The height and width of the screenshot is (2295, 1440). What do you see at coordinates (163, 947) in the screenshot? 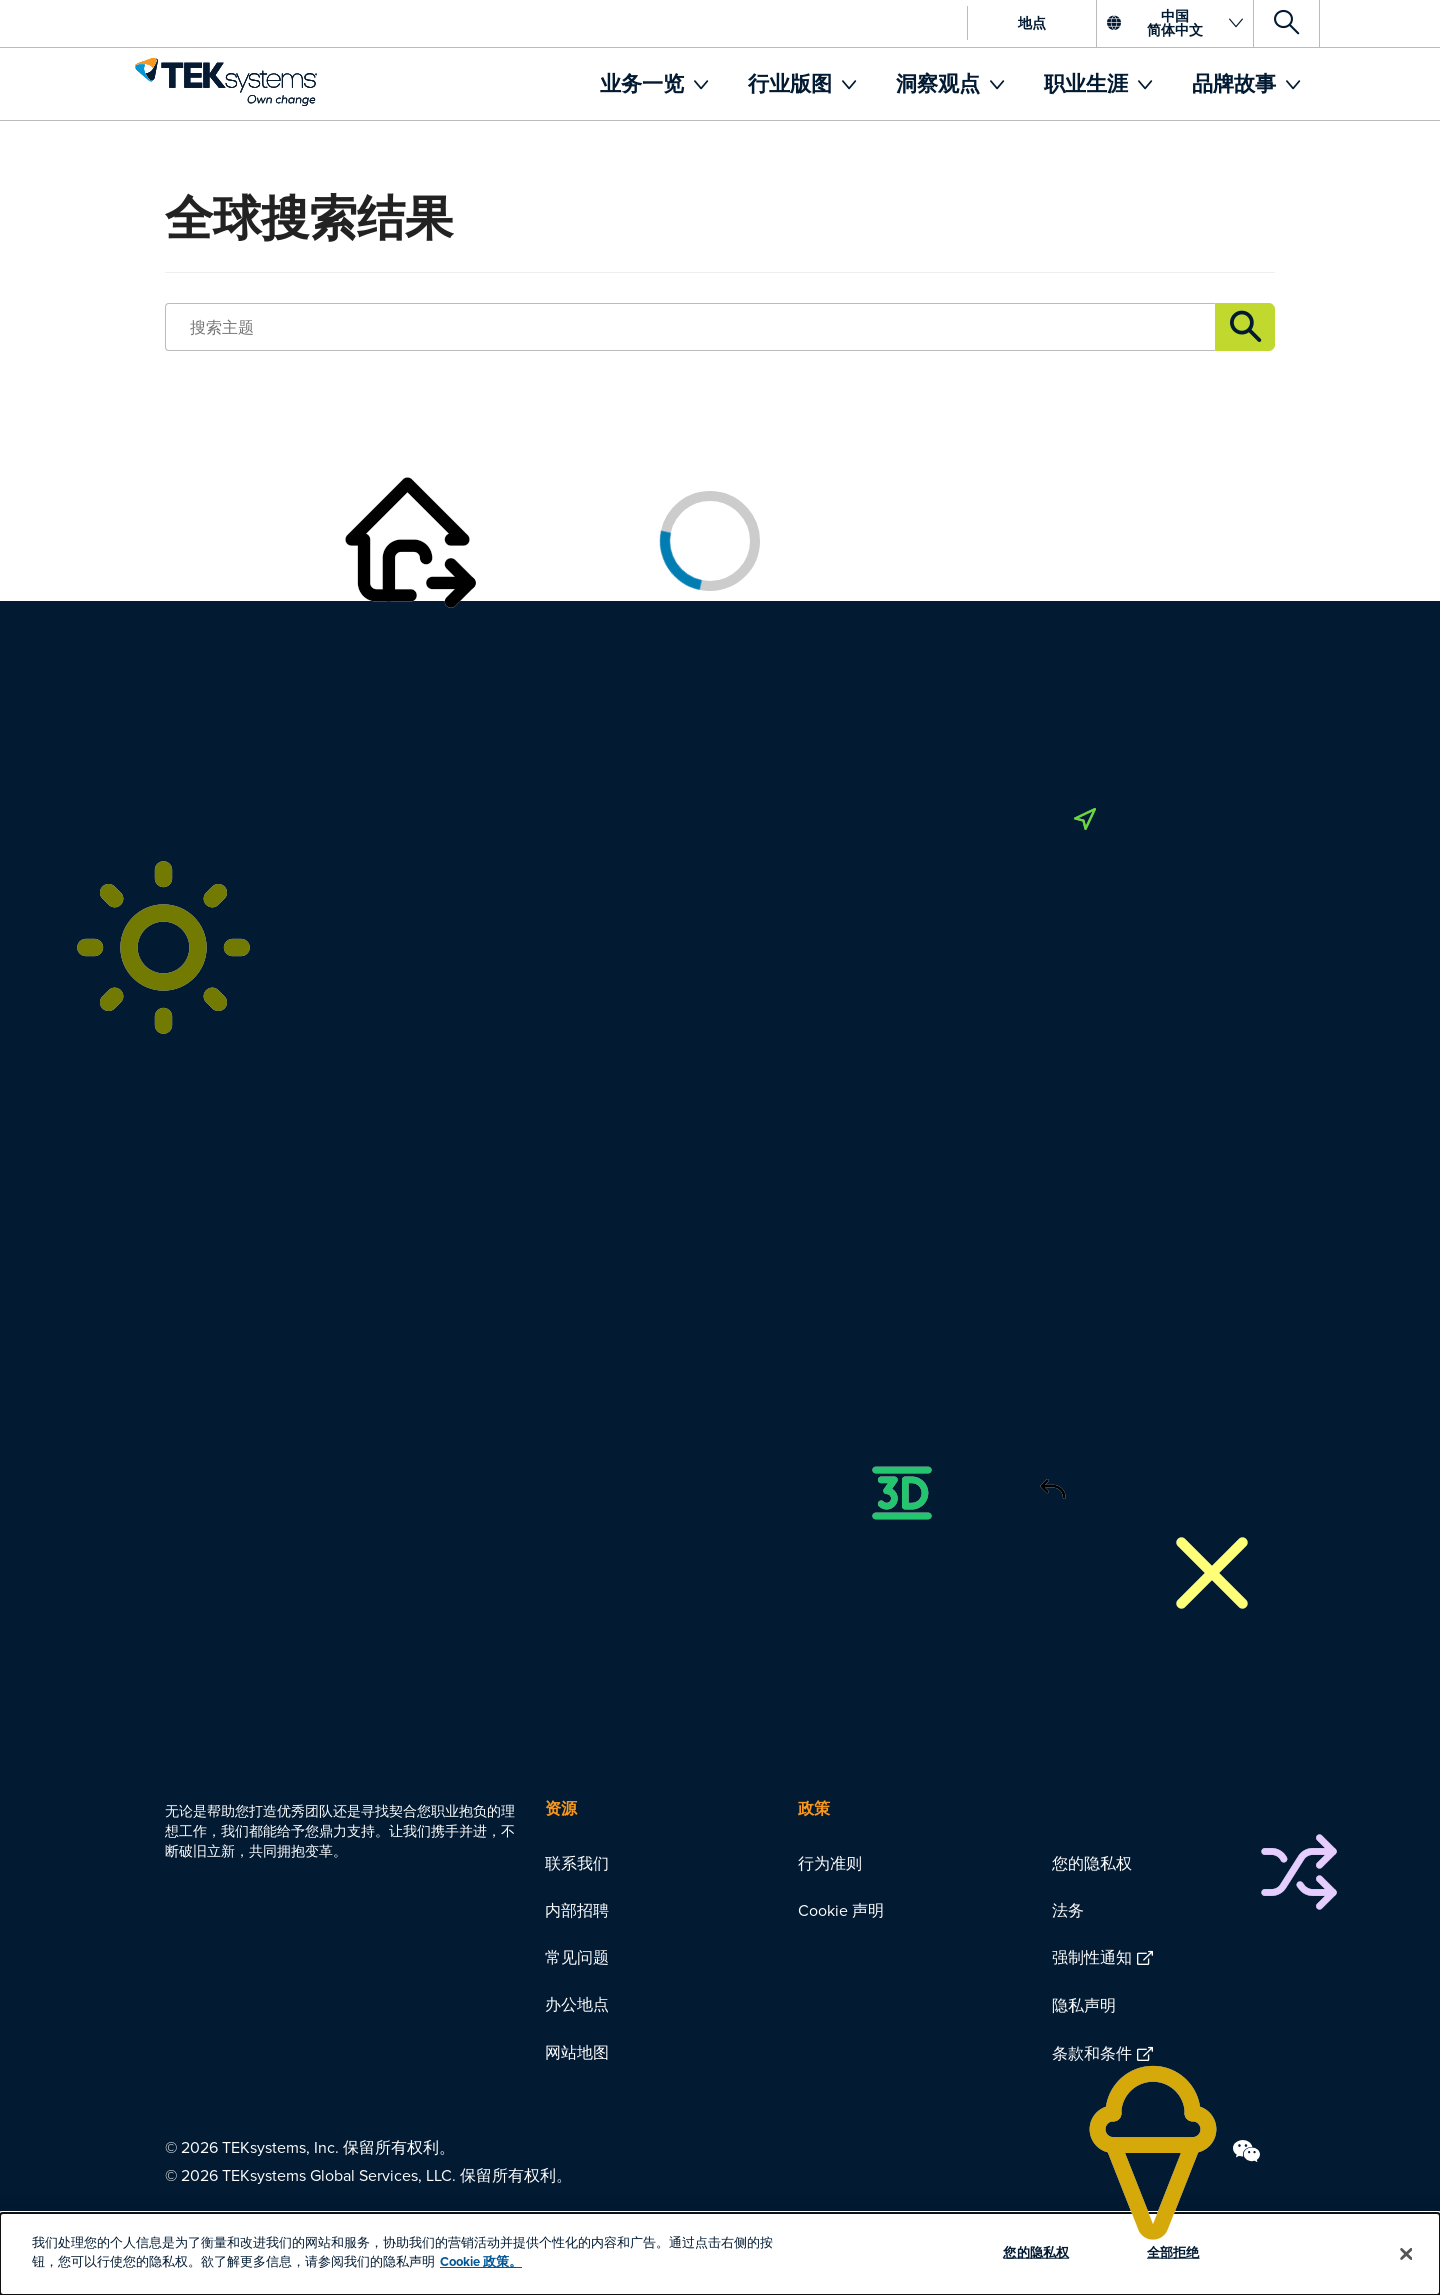
I see `switch to light mode` at bounding box center [163, 947].